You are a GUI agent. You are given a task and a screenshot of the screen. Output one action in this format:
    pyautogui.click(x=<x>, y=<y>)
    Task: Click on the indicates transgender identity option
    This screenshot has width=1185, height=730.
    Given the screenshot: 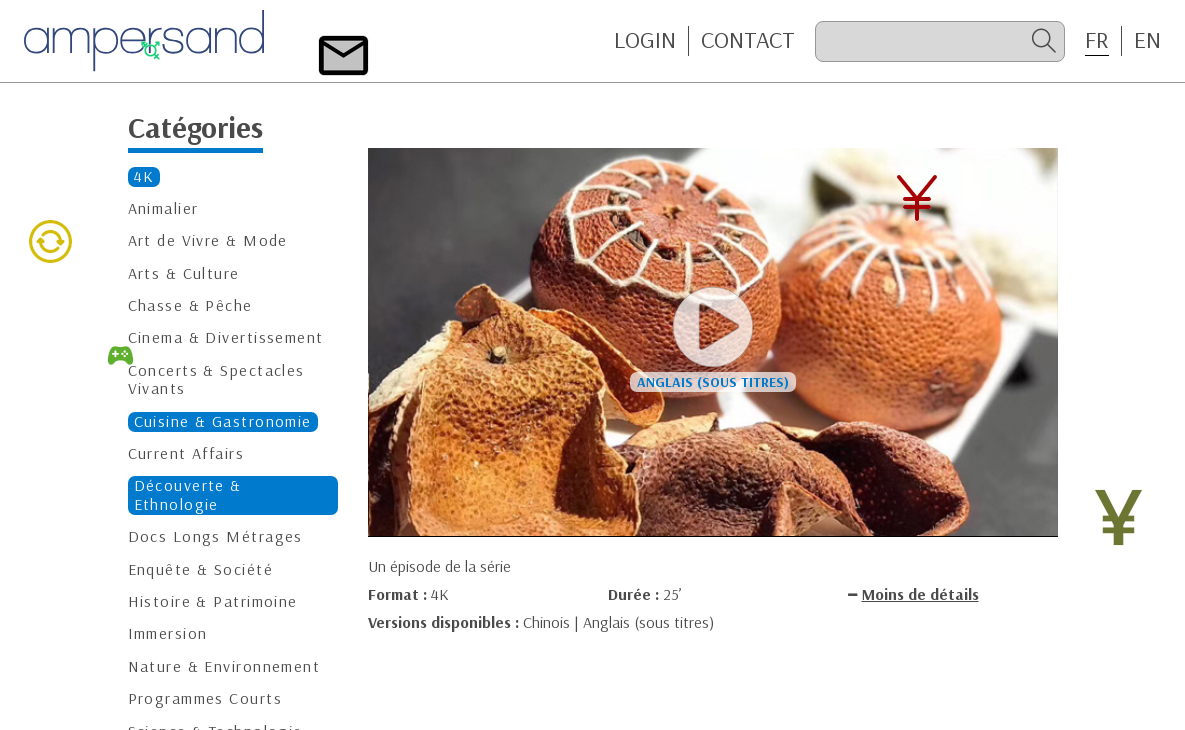 What is the action you would take?
    pyautogui.click(x=150, y=50)
    